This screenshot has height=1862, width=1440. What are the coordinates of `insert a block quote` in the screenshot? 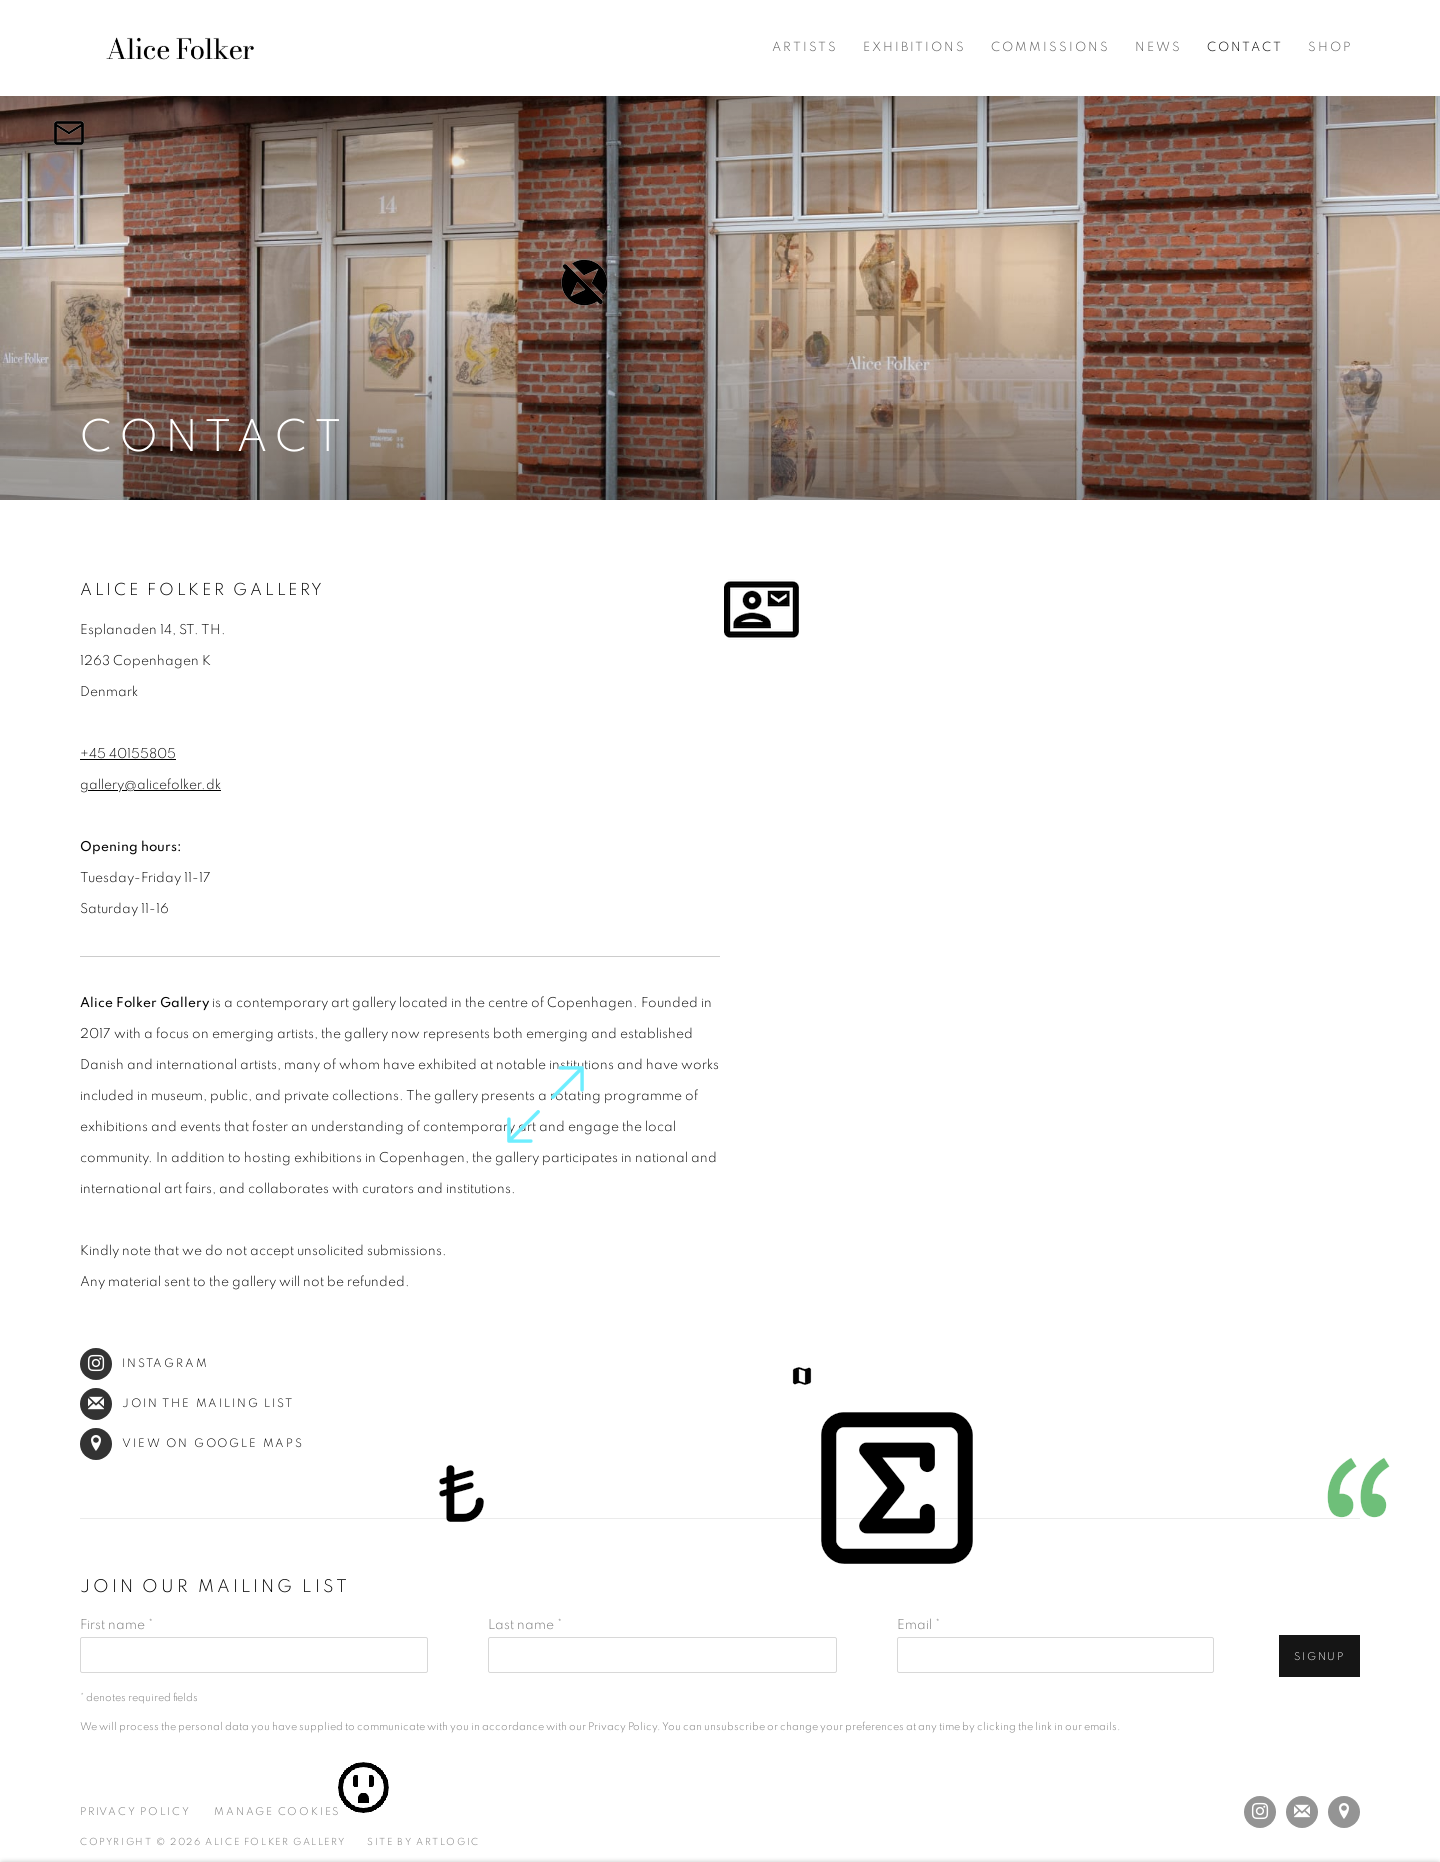 It's located at (1360, 1487).